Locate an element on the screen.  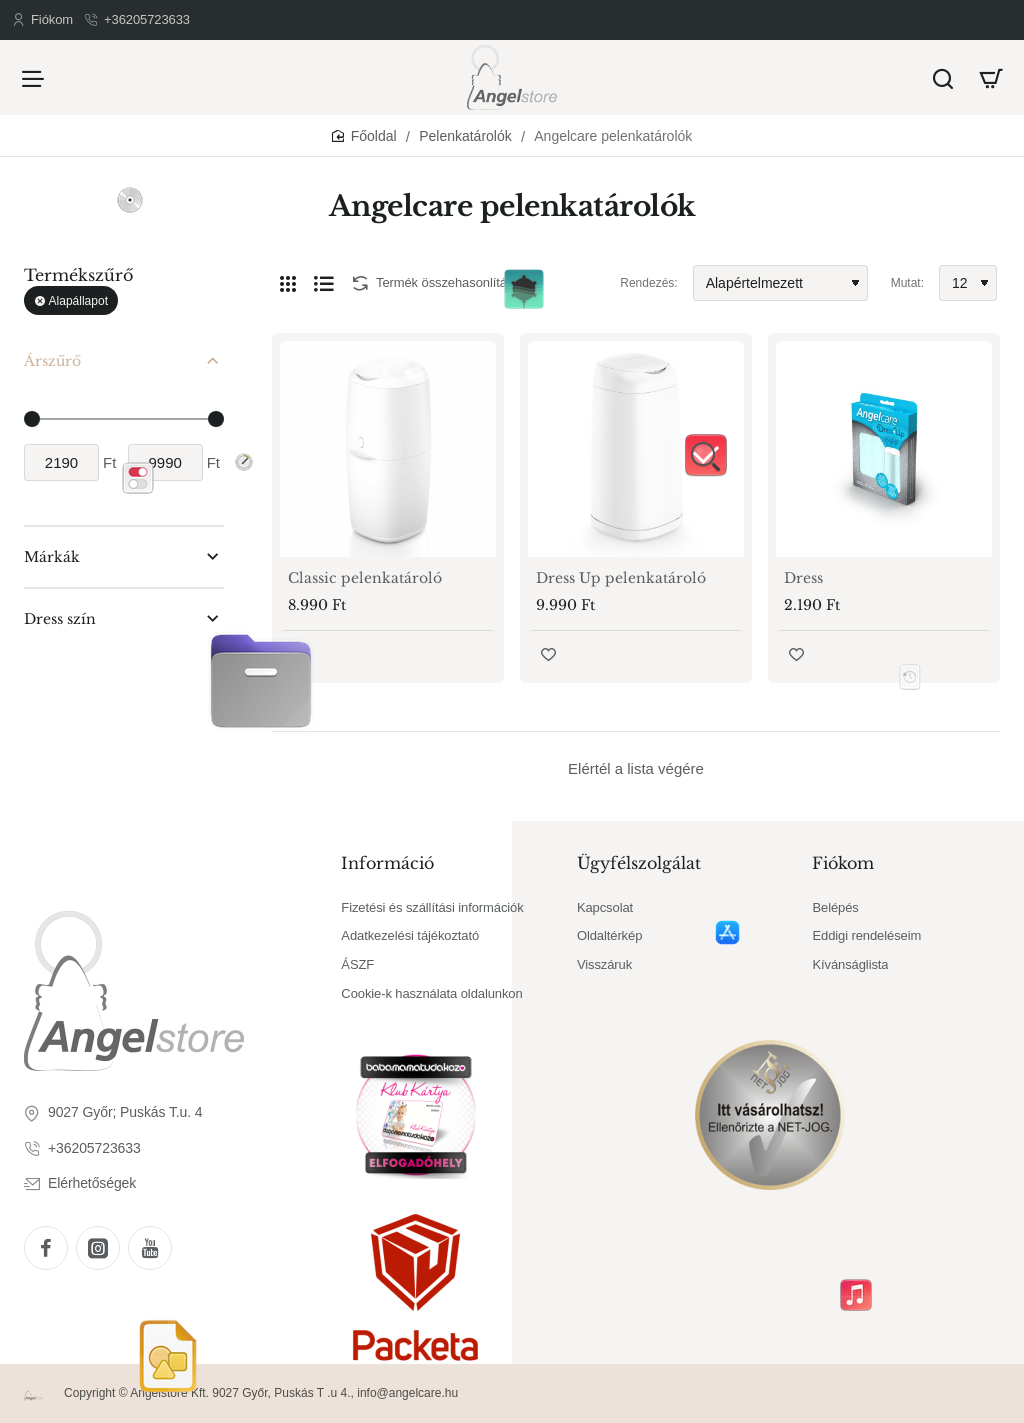
a libreoffice draw document file is located at coordinates (168, 1356).